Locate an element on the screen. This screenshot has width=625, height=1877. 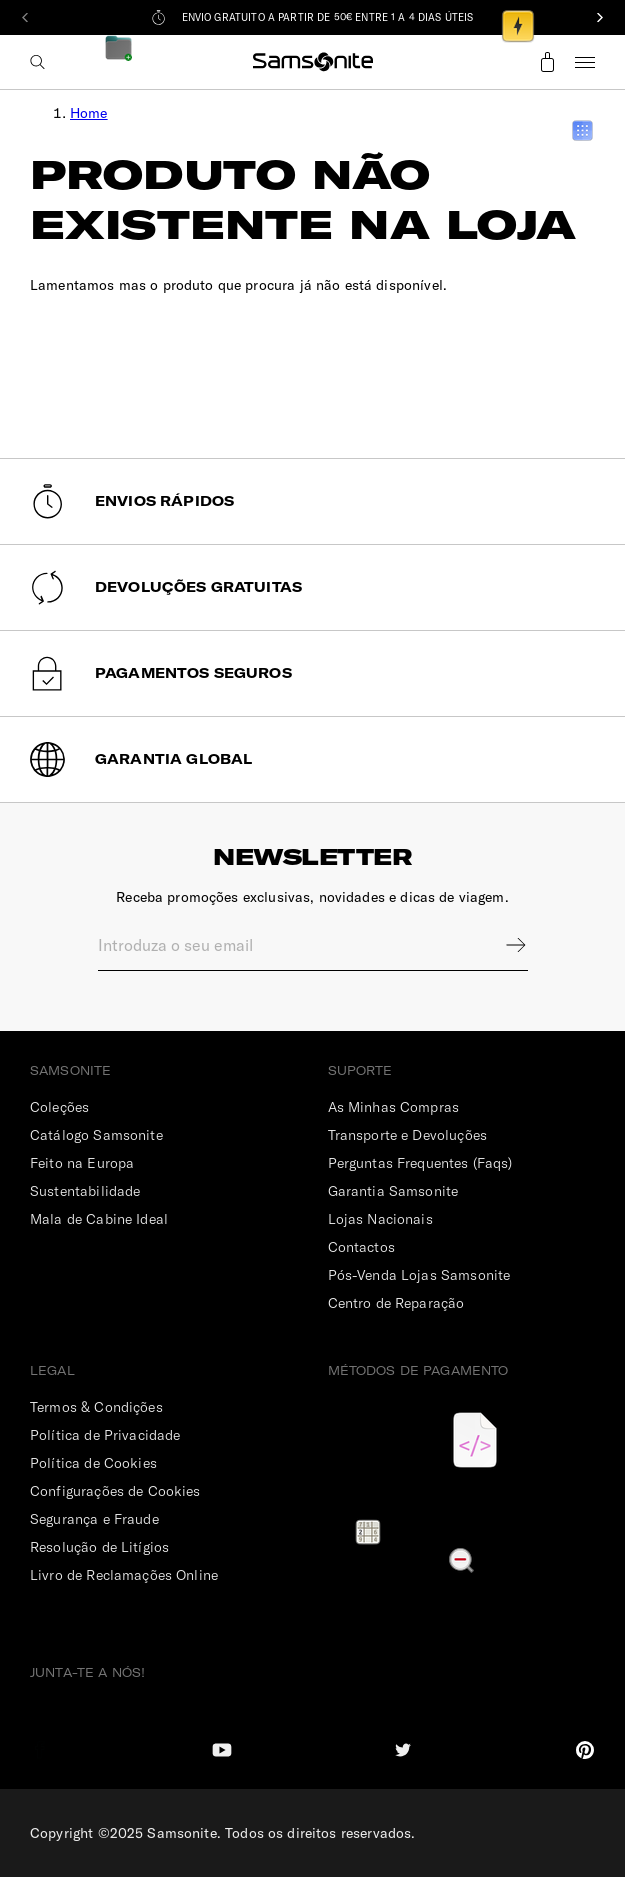
view other applications is located at coordinates (582, 130).